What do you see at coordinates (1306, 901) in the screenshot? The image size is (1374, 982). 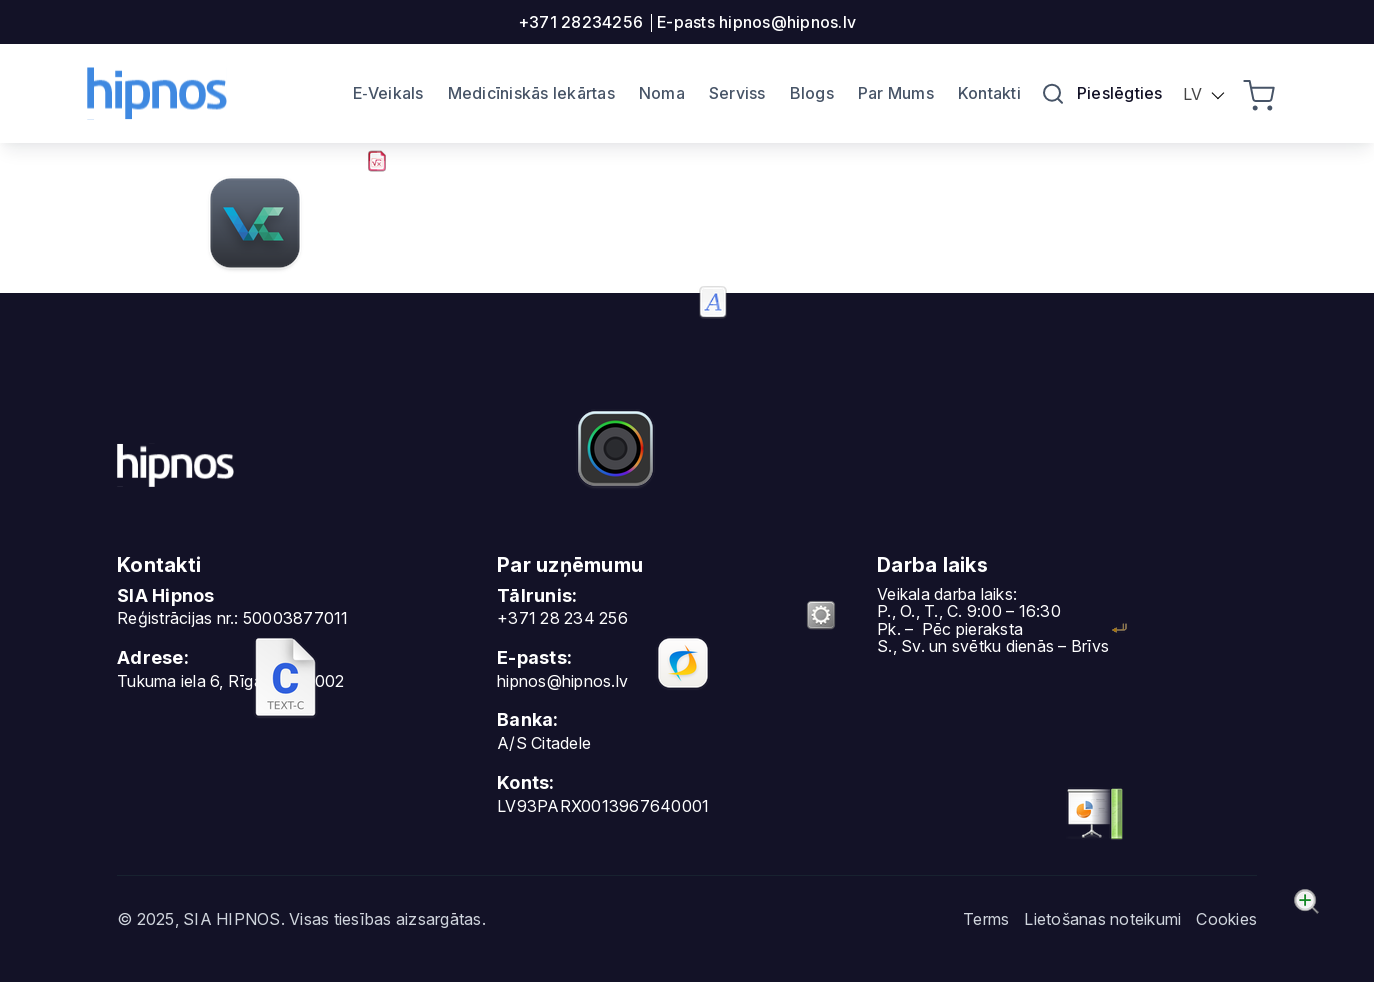 I see `zoom in on content or image` at bounding box center [1306, 901].